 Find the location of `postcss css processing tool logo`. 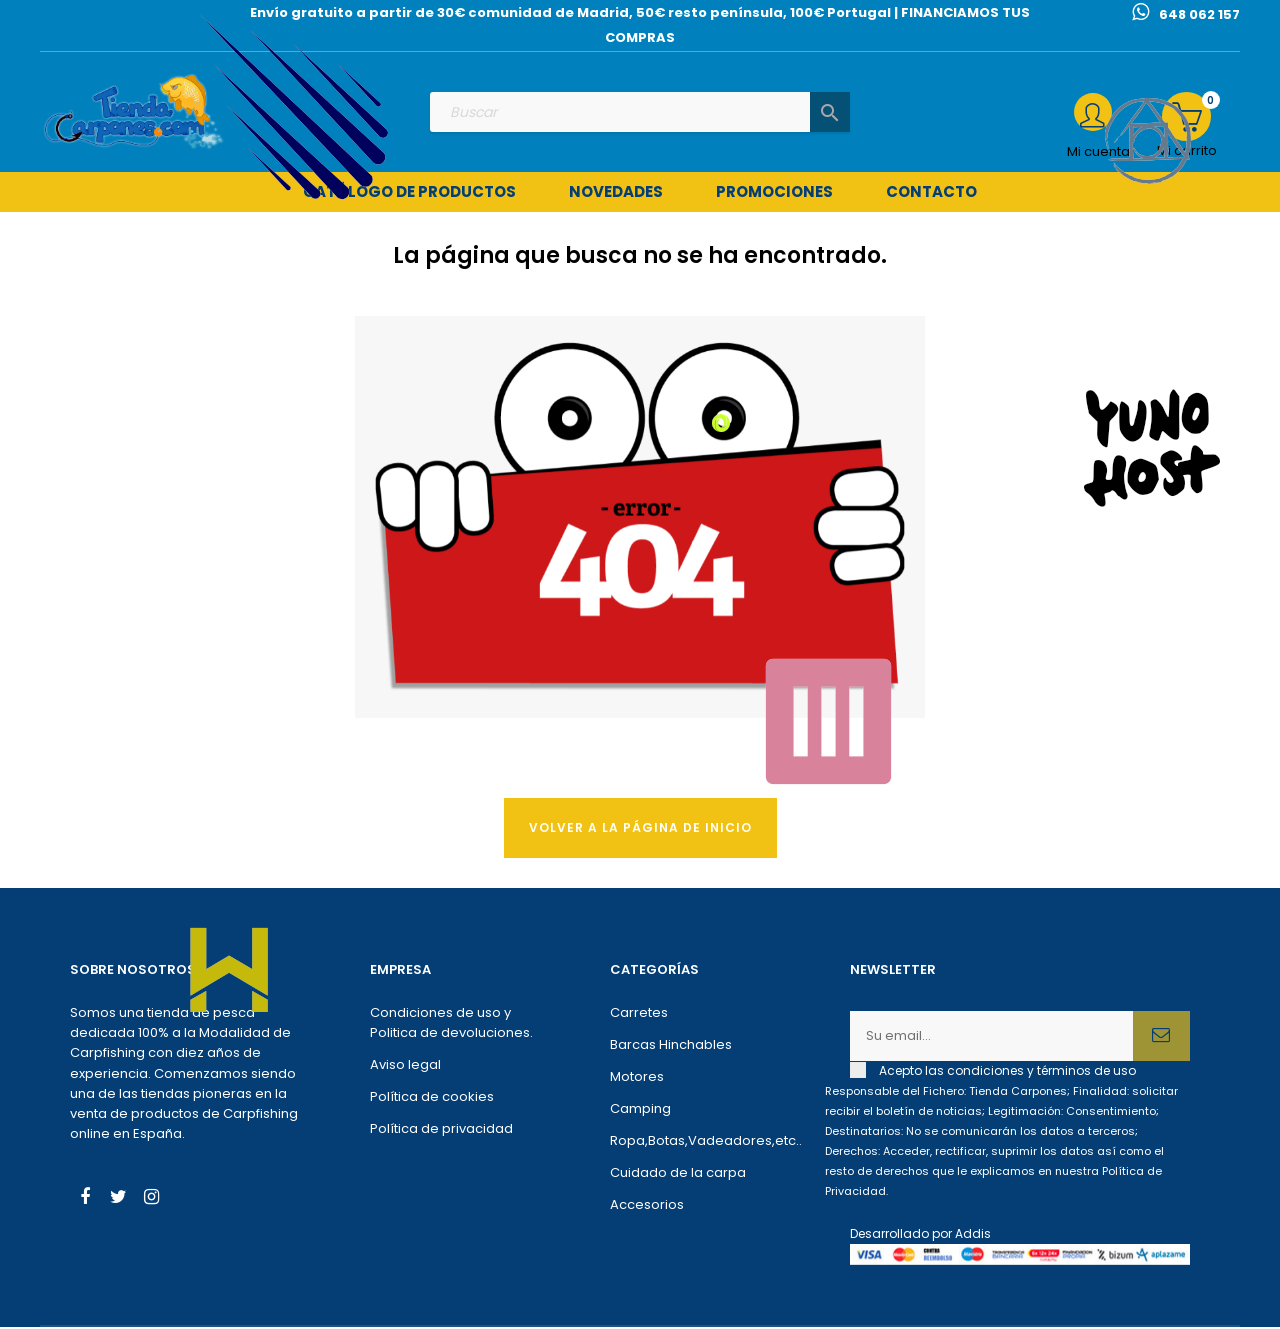

postcss css processing tool logo is located at coordinates (1148, 141).